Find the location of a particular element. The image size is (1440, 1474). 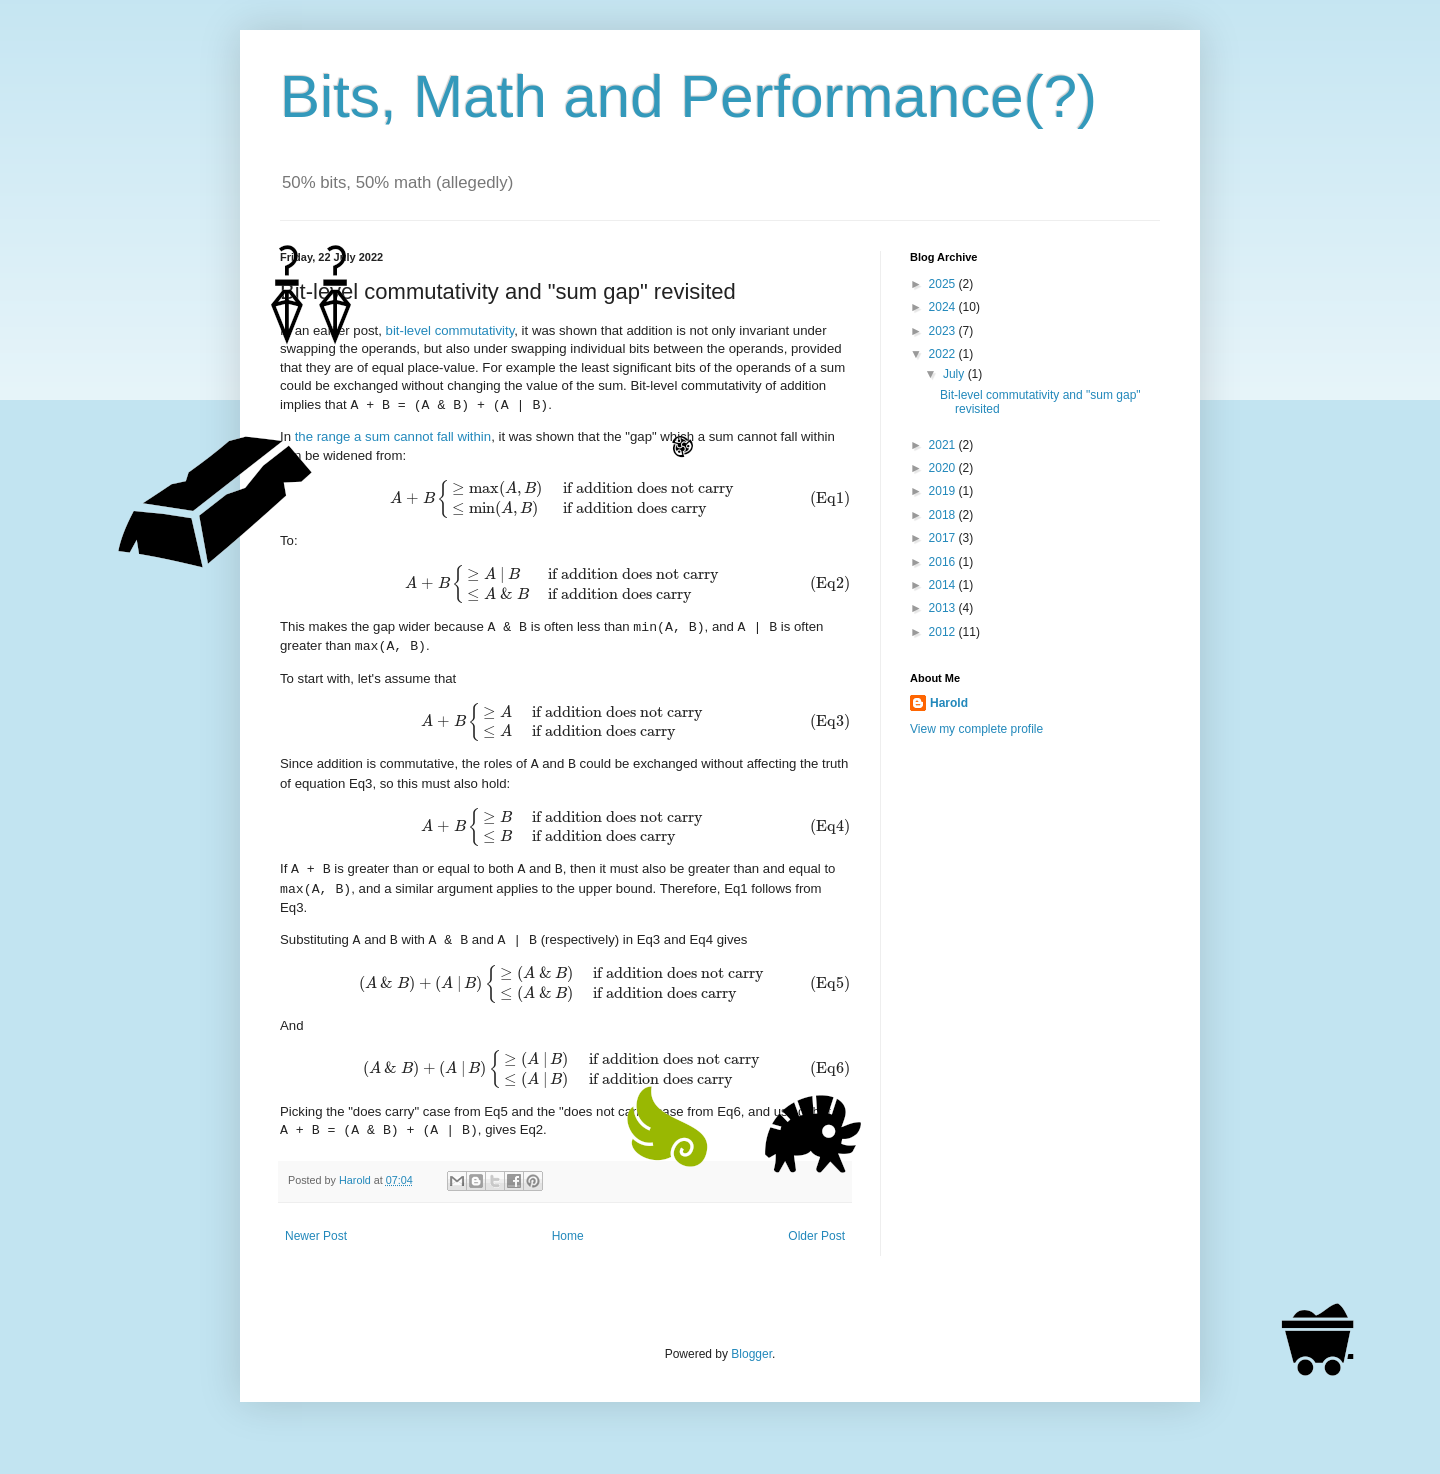

view crystal earrings in inventory is located at coordinates (311, 293).